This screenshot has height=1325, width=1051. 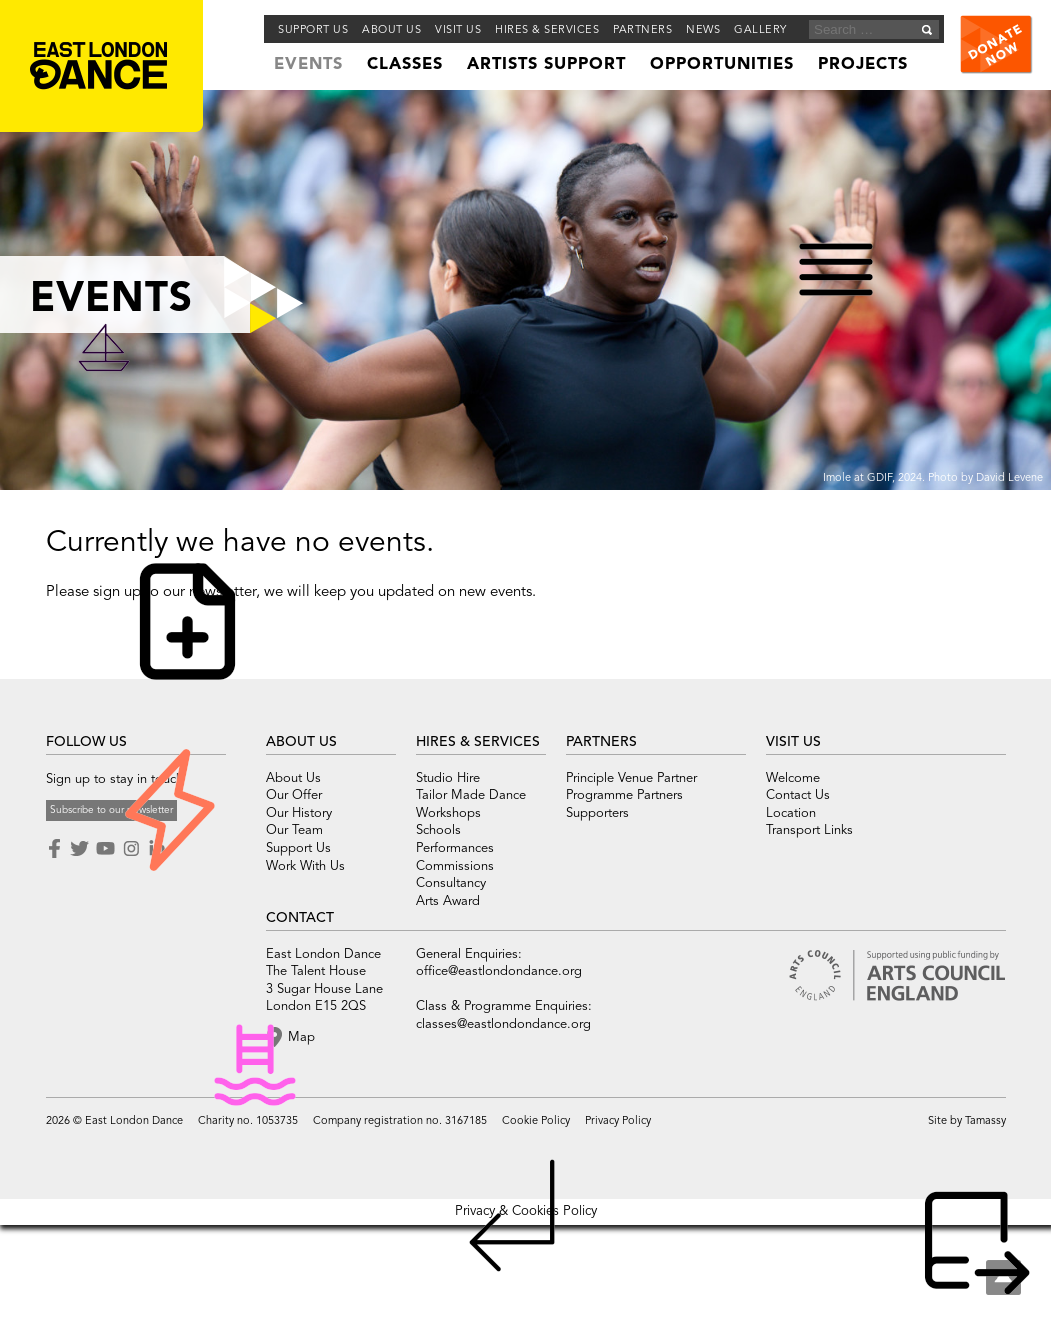 I want to click on indicates swimming pool amenity available, so click(x=255, y=1065).